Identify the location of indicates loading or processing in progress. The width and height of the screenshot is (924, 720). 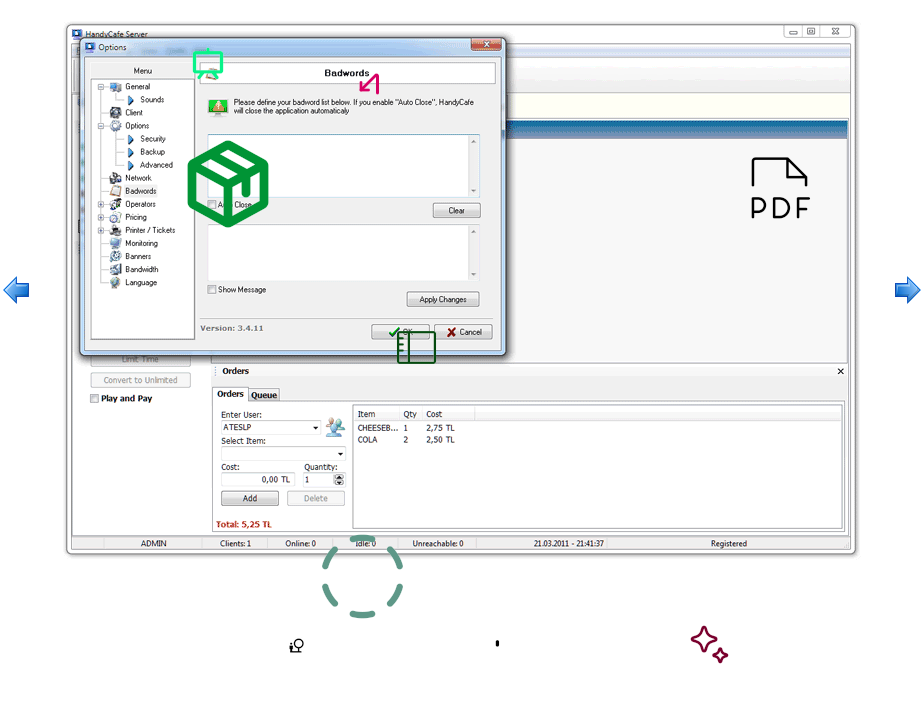
(362, 576).